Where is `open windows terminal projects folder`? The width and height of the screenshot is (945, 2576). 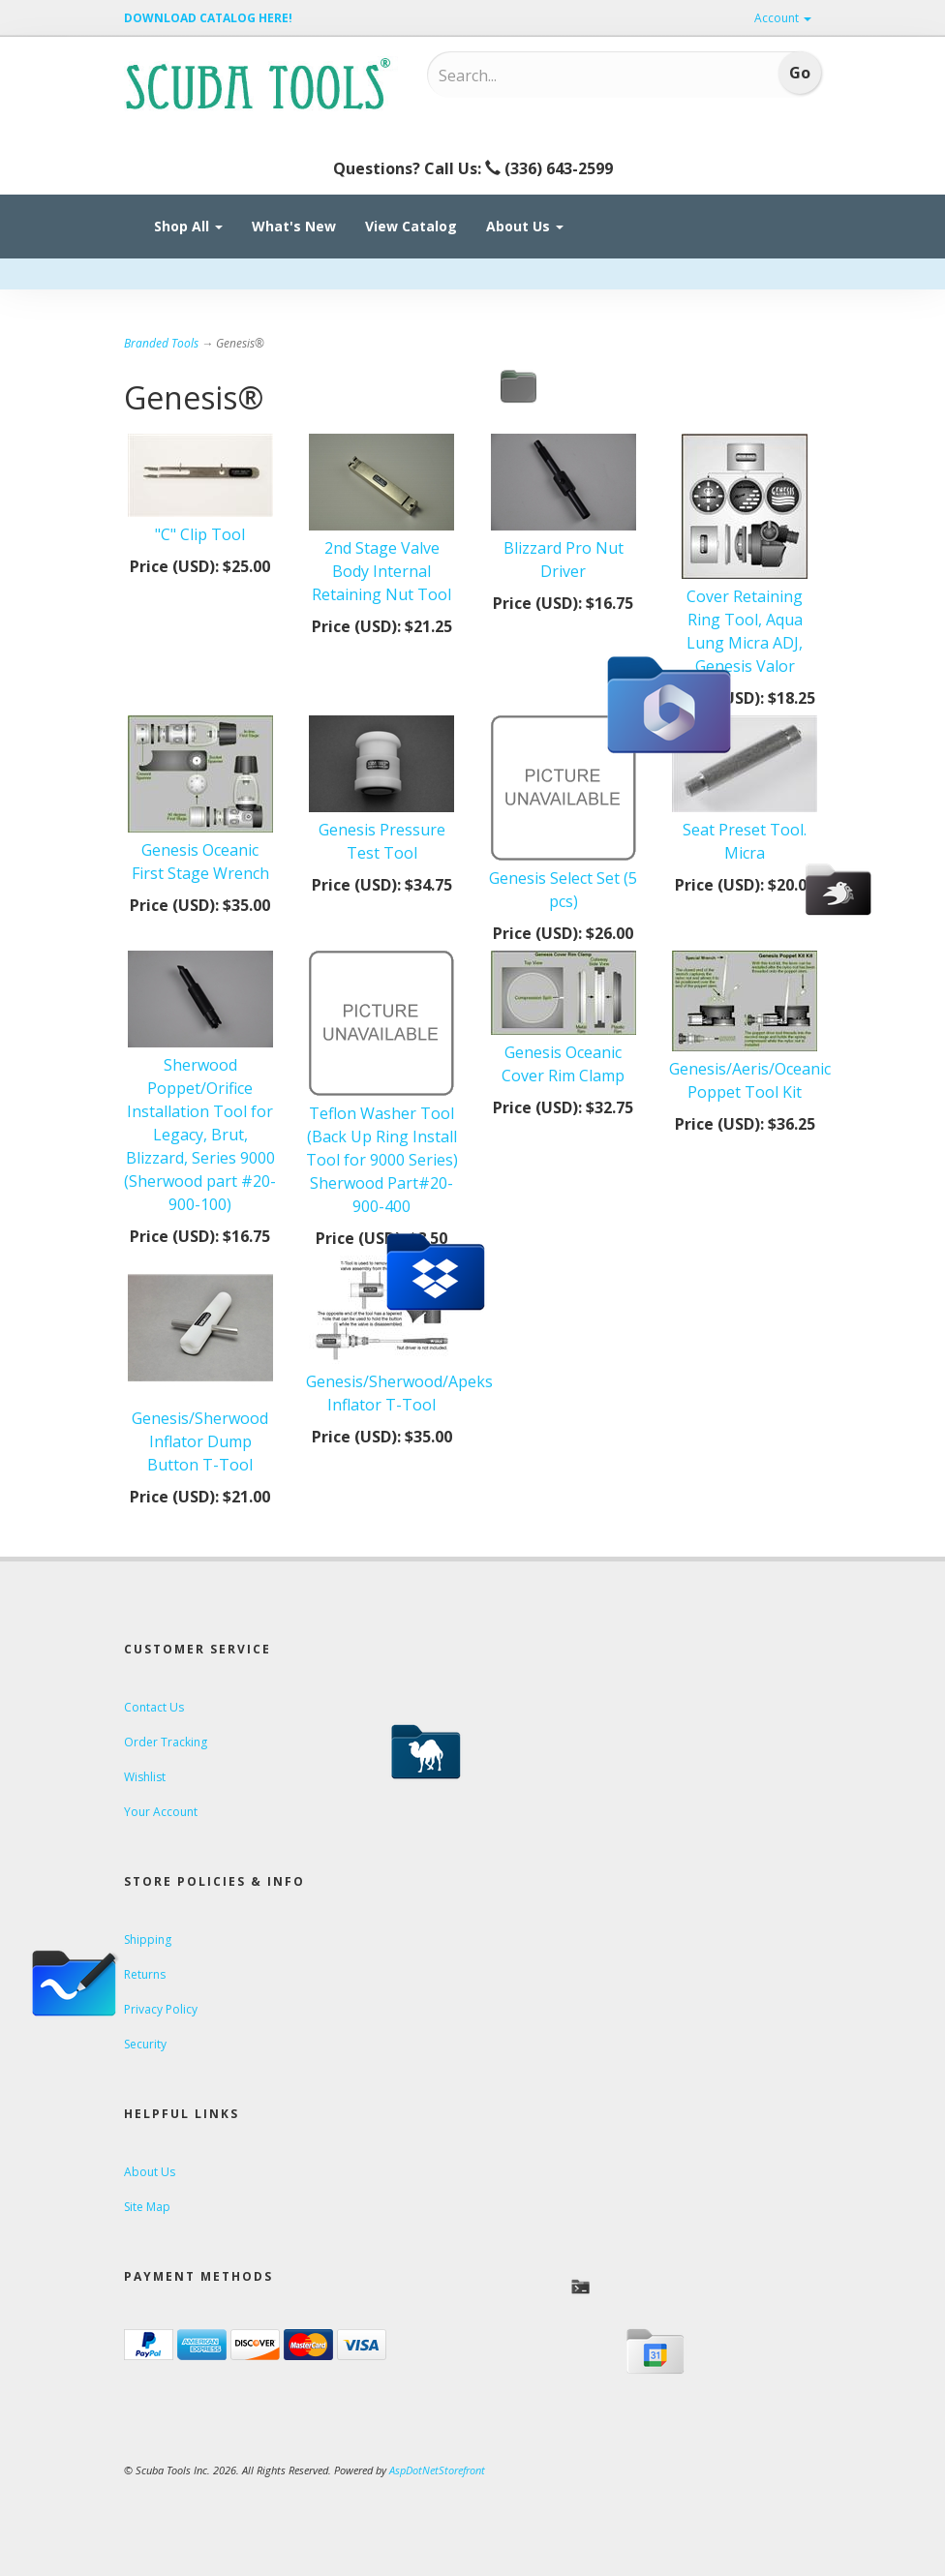
open windows terminal projects folder is located at coordinates (580, 2287).